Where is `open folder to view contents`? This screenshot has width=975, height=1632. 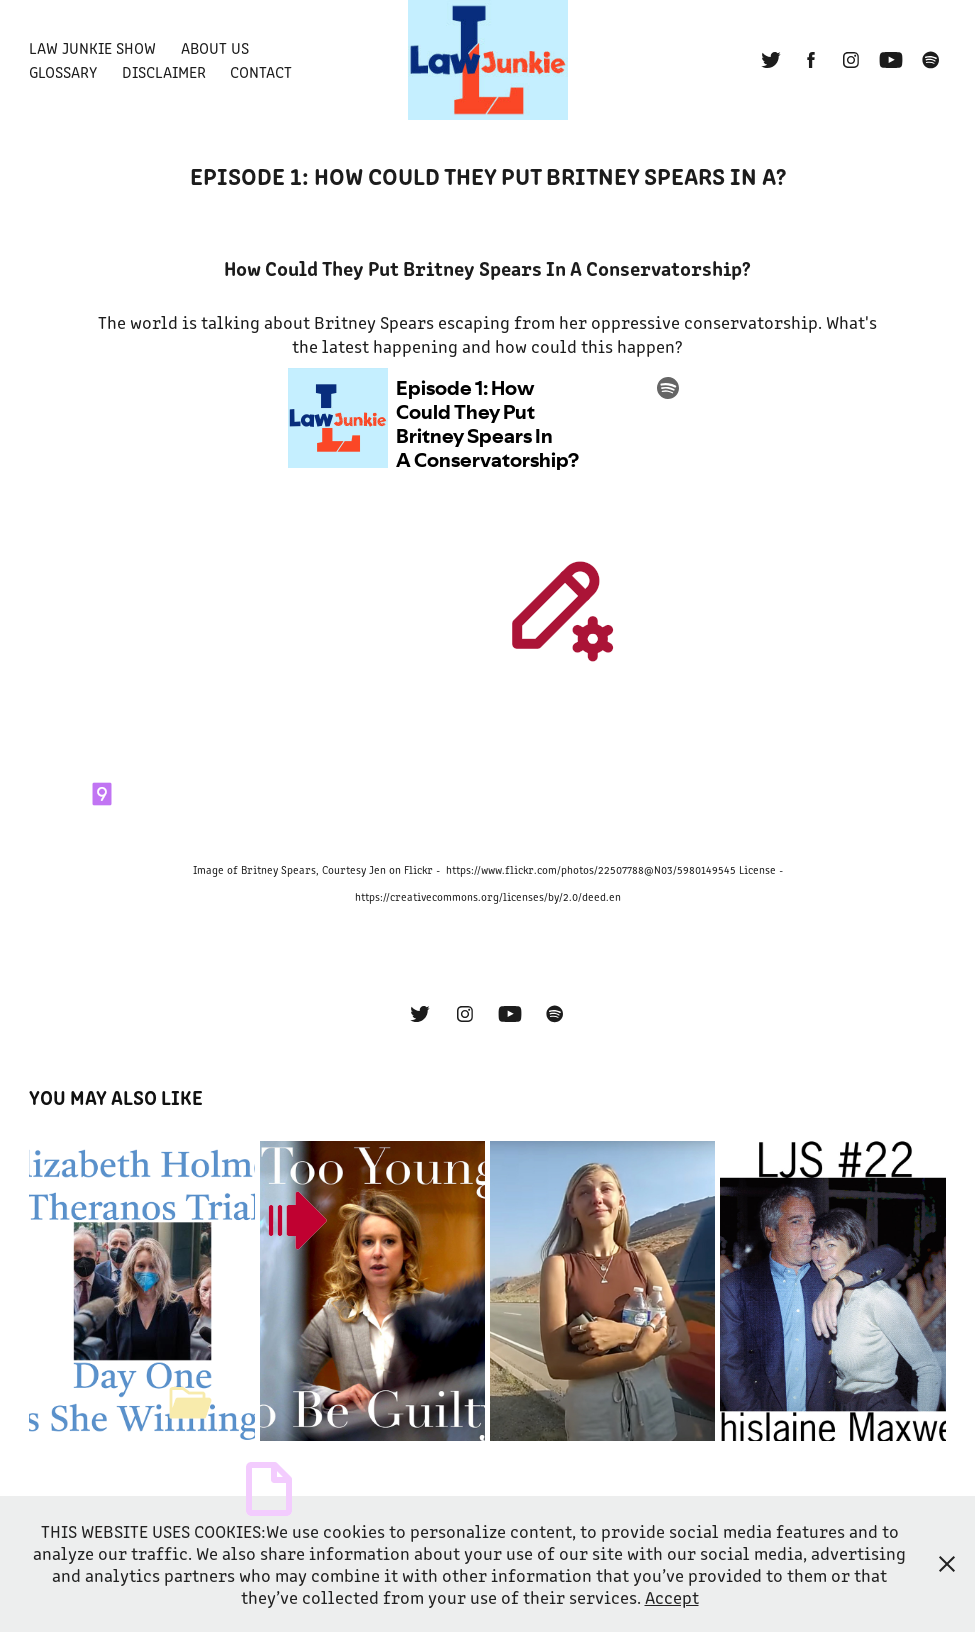
open folder to view contents is located at coordinates (189, 1402).